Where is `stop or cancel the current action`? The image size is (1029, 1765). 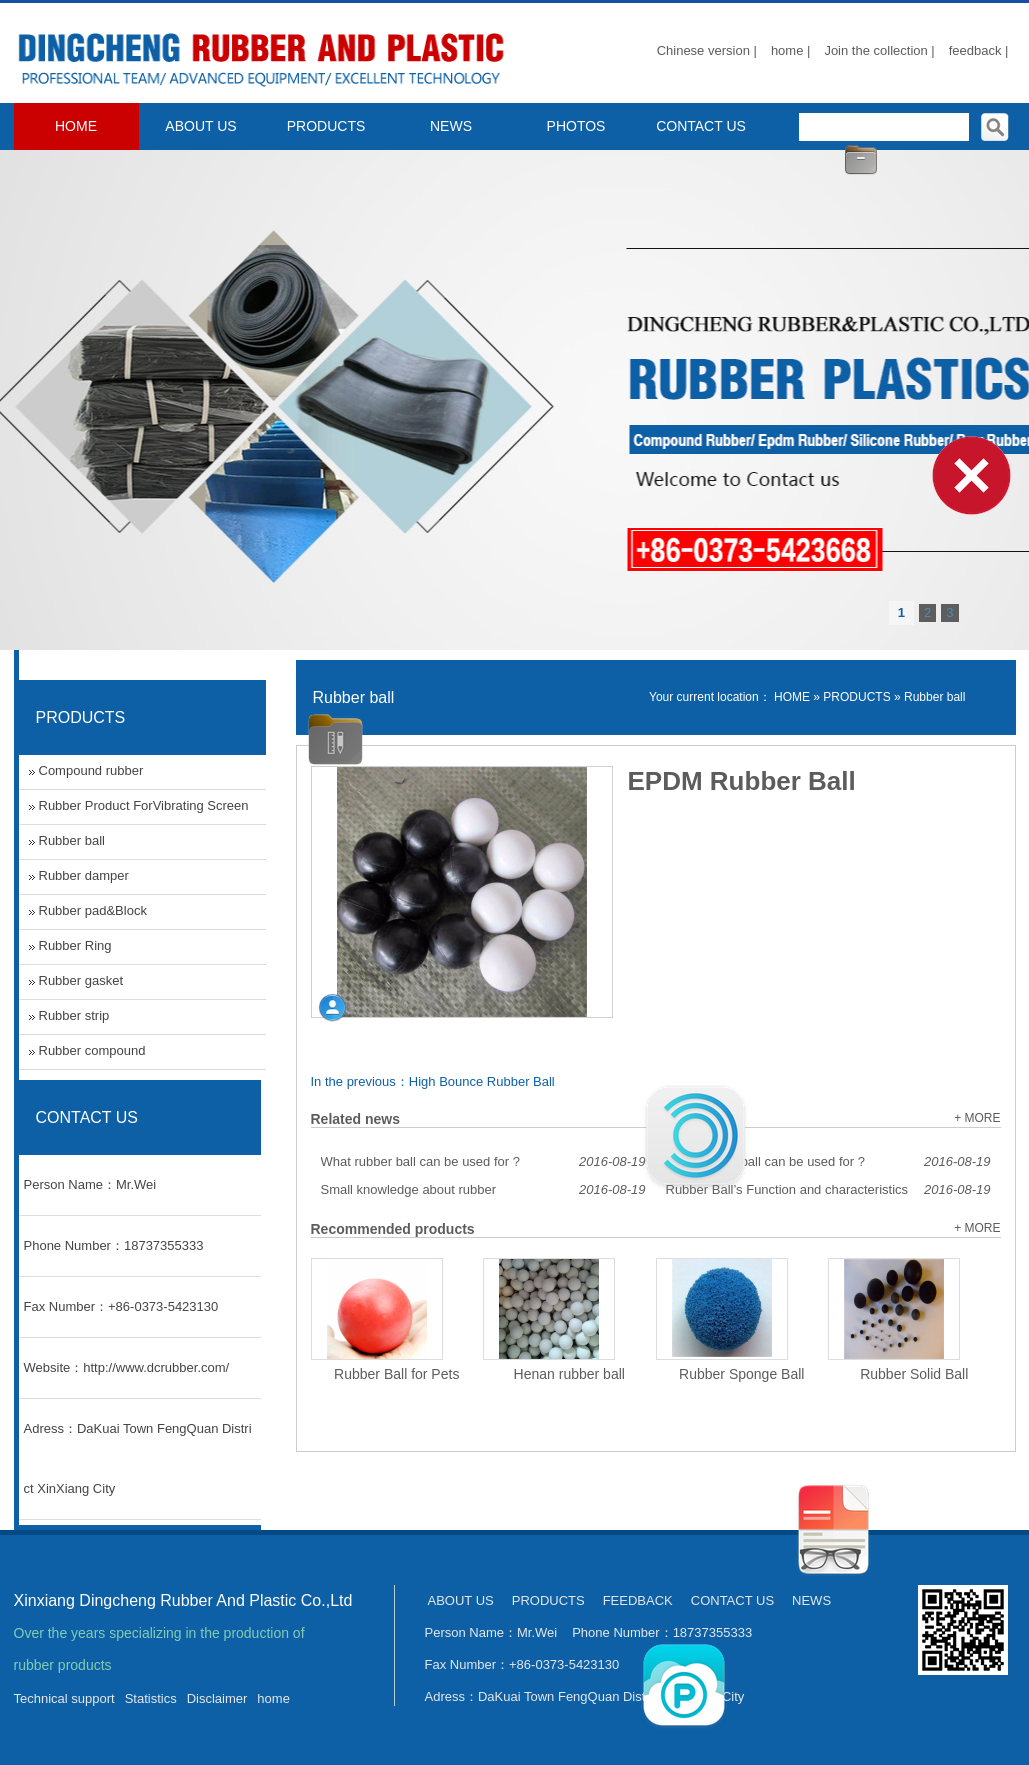
stop or cancel the current action is located at coordinates (971, 475).